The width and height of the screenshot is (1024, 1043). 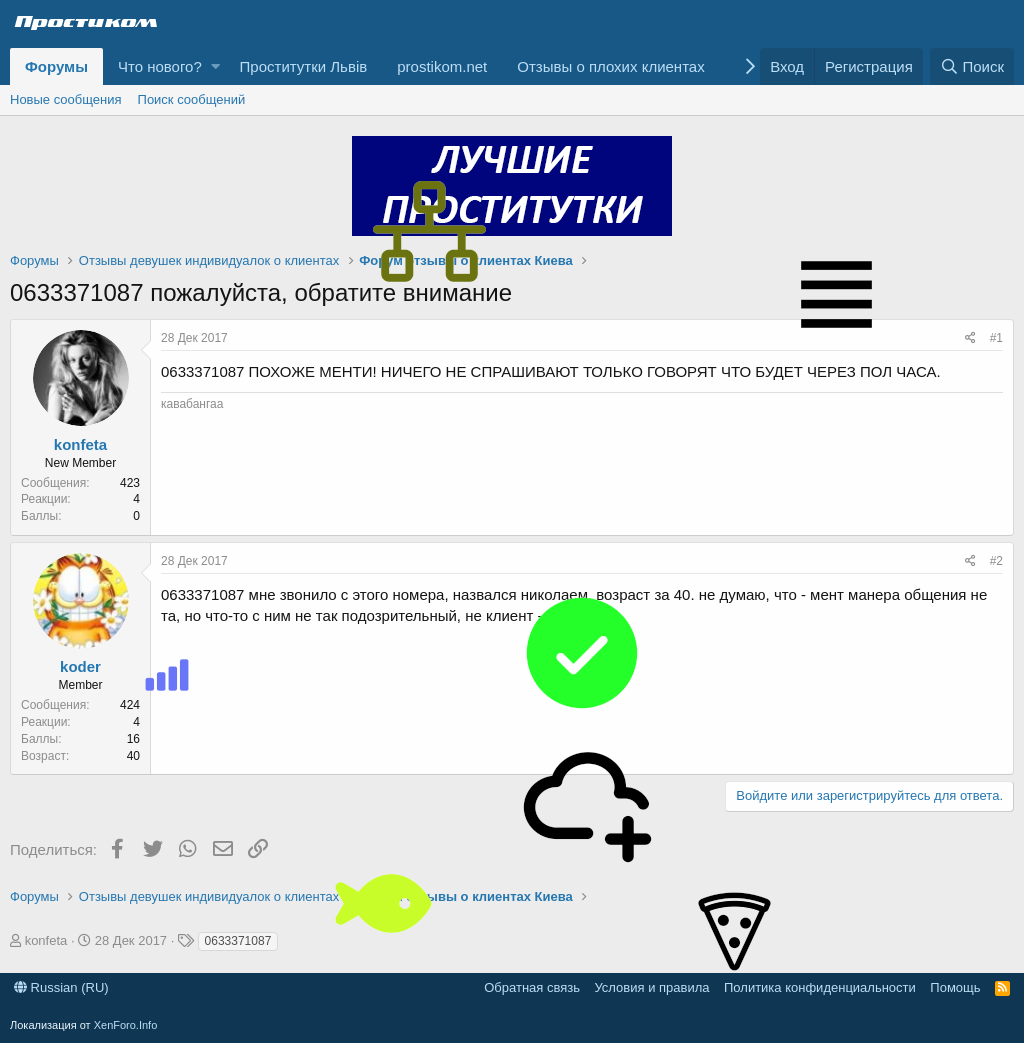 I want to click on upload a new file to cloud storage, so click(x=587, y=798).